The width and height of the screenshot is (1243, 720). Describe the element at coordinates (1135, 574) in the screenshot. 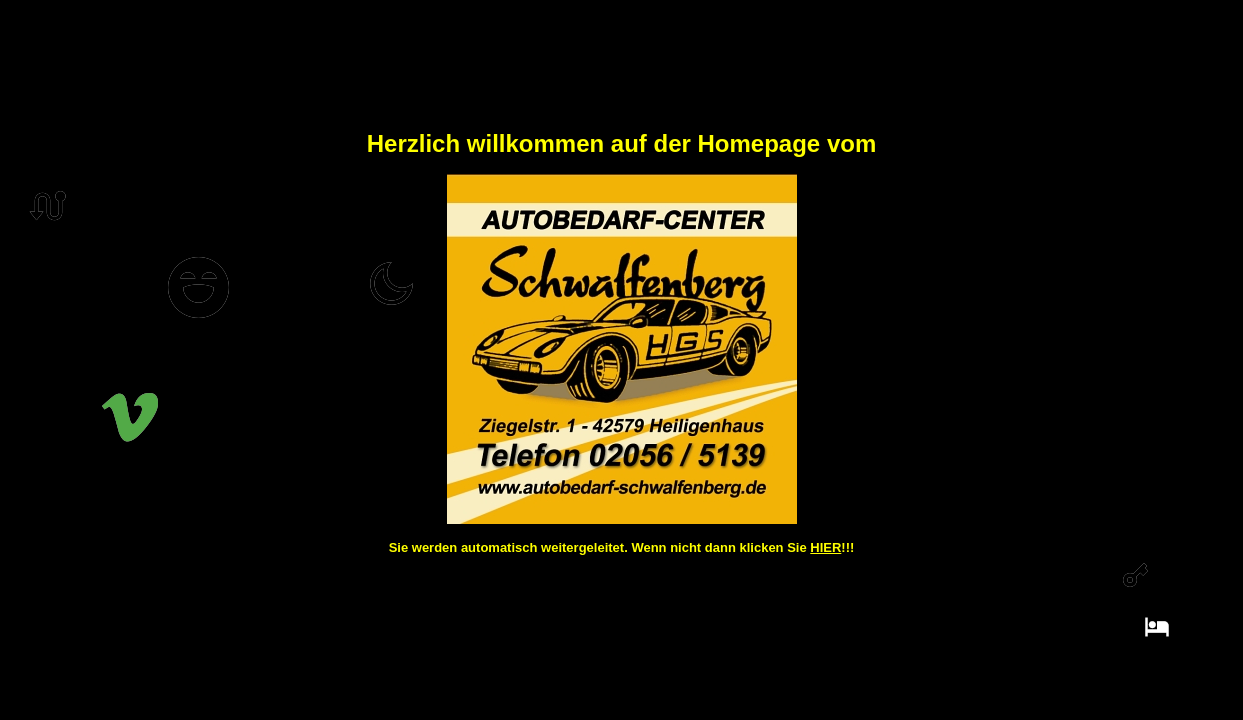

I see `access password or security settings` at that location.